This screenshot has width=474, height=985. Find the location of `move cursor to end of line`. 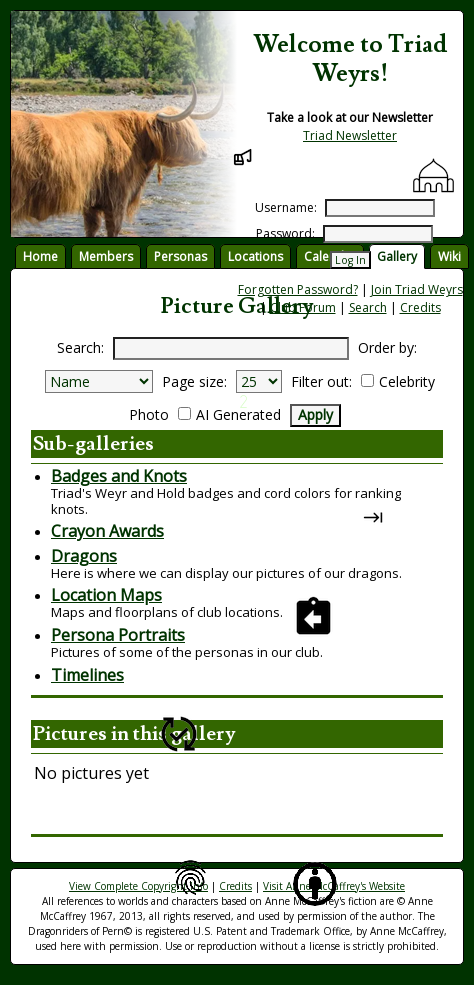

move cursor to end of line is located at coordinates (373, 517).